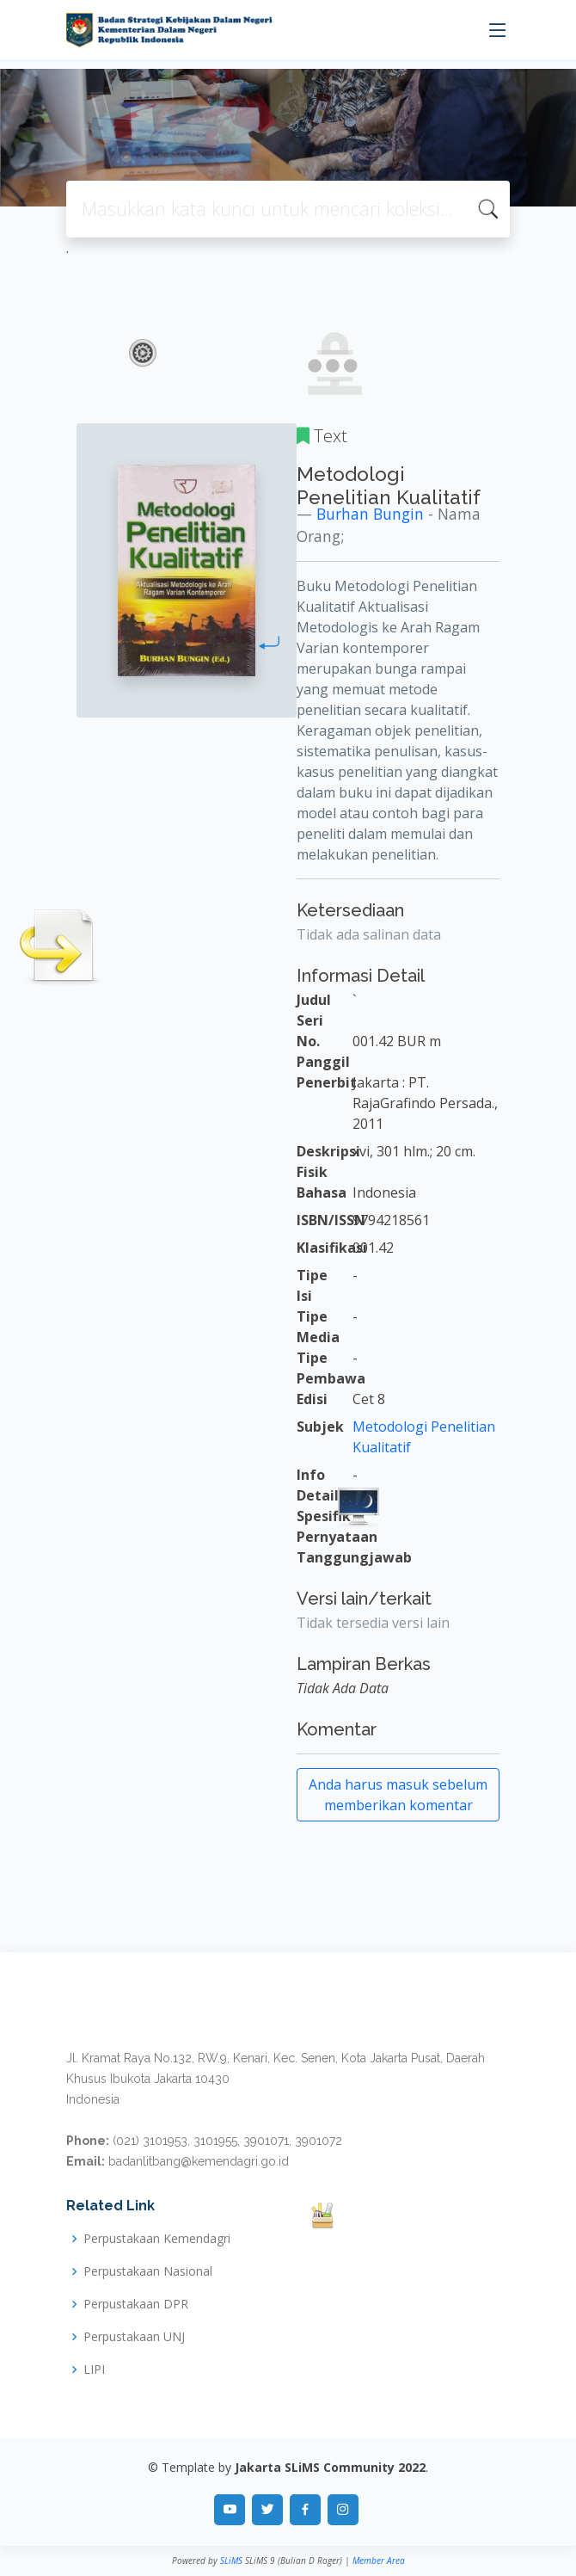  What do you see at coordinates (334, 363) in the screenshot?
I see `indicates vpn connection is being established` at bounding box center [334, 363].